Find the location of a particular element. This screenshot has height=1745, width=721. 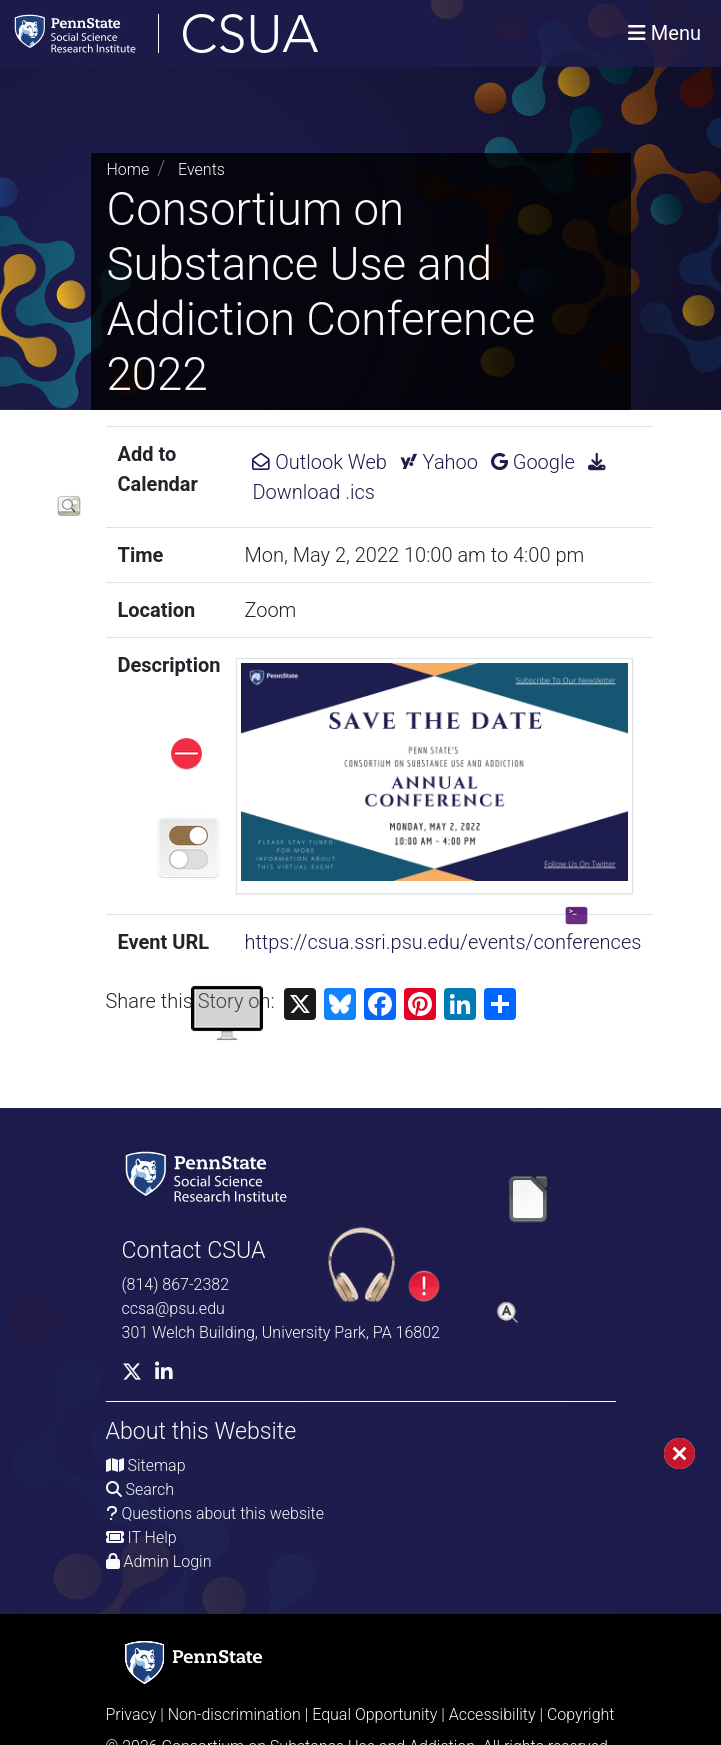

open gnome tweaks to customize desktop settings is located at coordinates (188, 847).